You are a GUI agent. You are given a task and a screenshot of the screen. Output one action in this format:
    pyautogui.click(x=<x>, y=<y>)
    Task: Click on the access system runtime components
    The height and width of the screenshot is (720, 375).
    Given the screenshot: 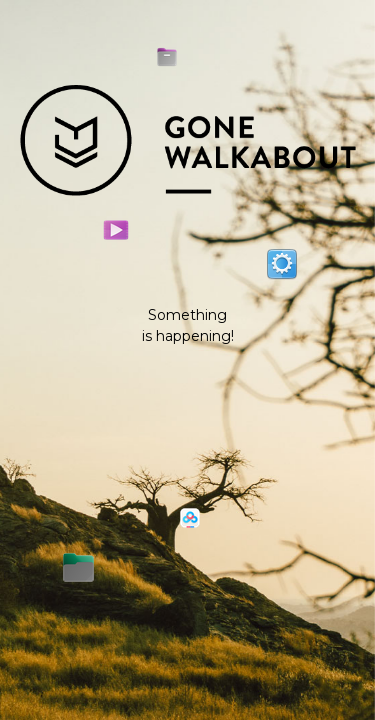 What is the action you would take?
    pyautogui.click(x=282, y=264)
    